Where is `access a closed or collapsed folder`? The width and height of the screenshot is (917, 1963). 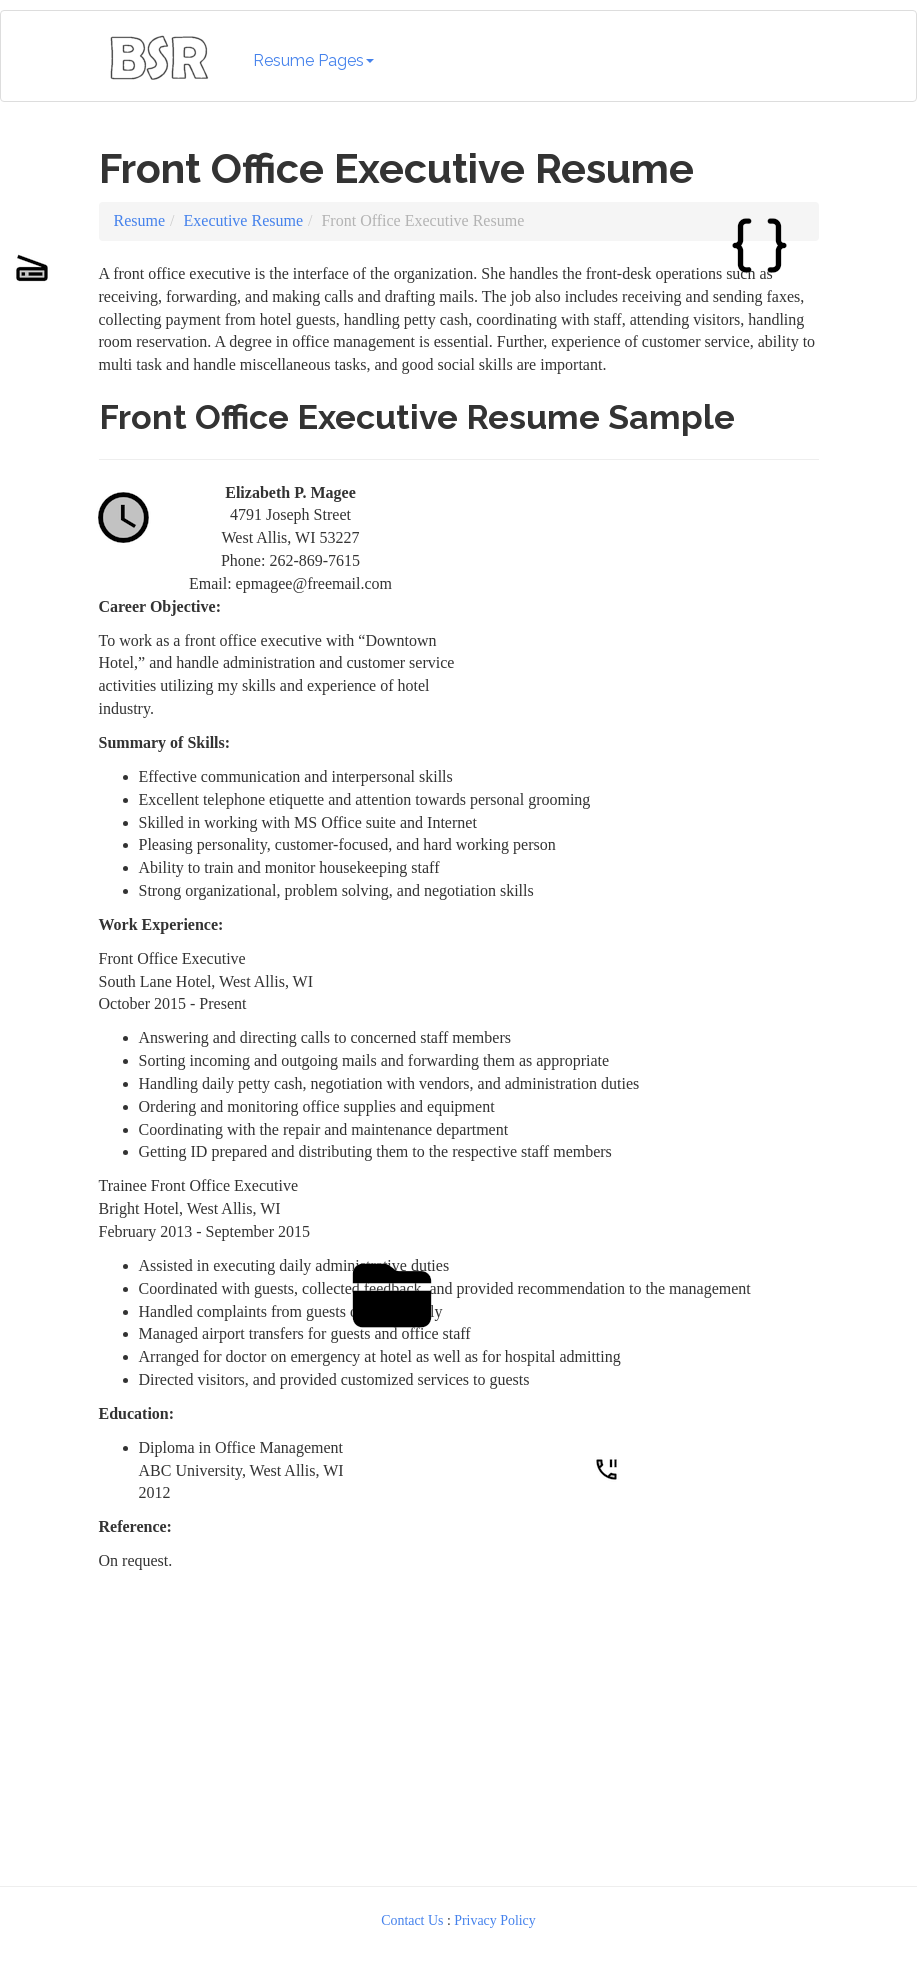
access a closed or collapsed folder is located at coordinates (392, 1298).